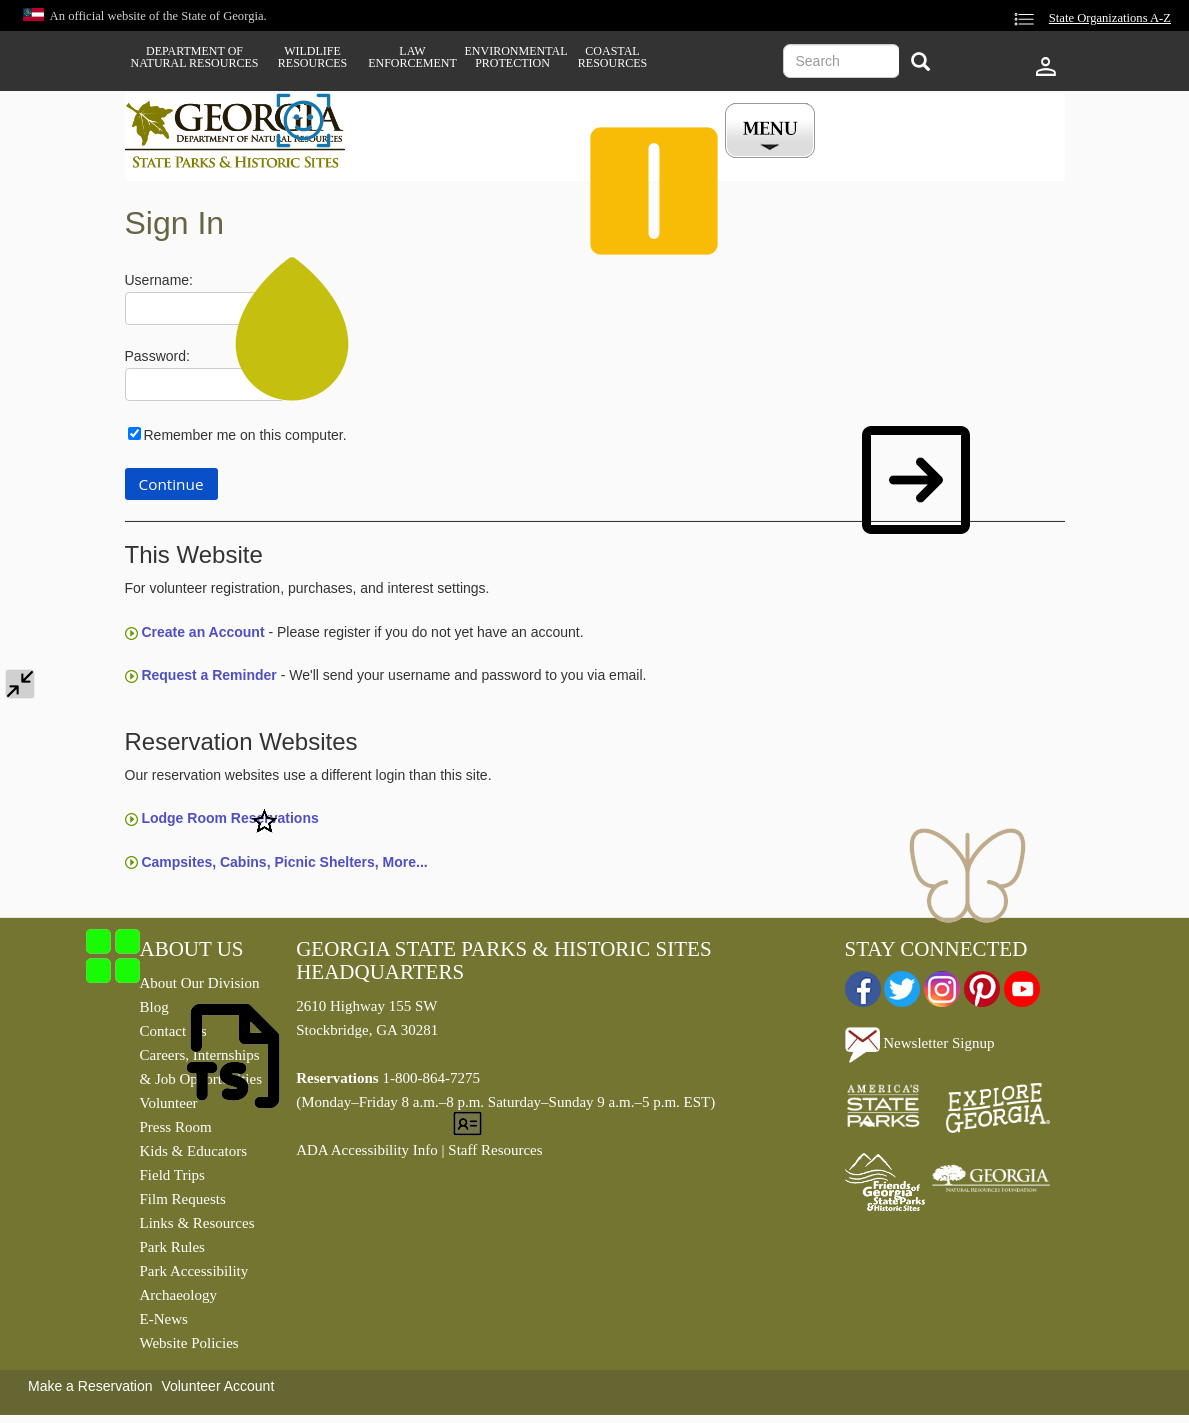  Describe the element at coordinates (967, 873) in the screenshot. I see `indicates a nature or wildlife category` at that location.